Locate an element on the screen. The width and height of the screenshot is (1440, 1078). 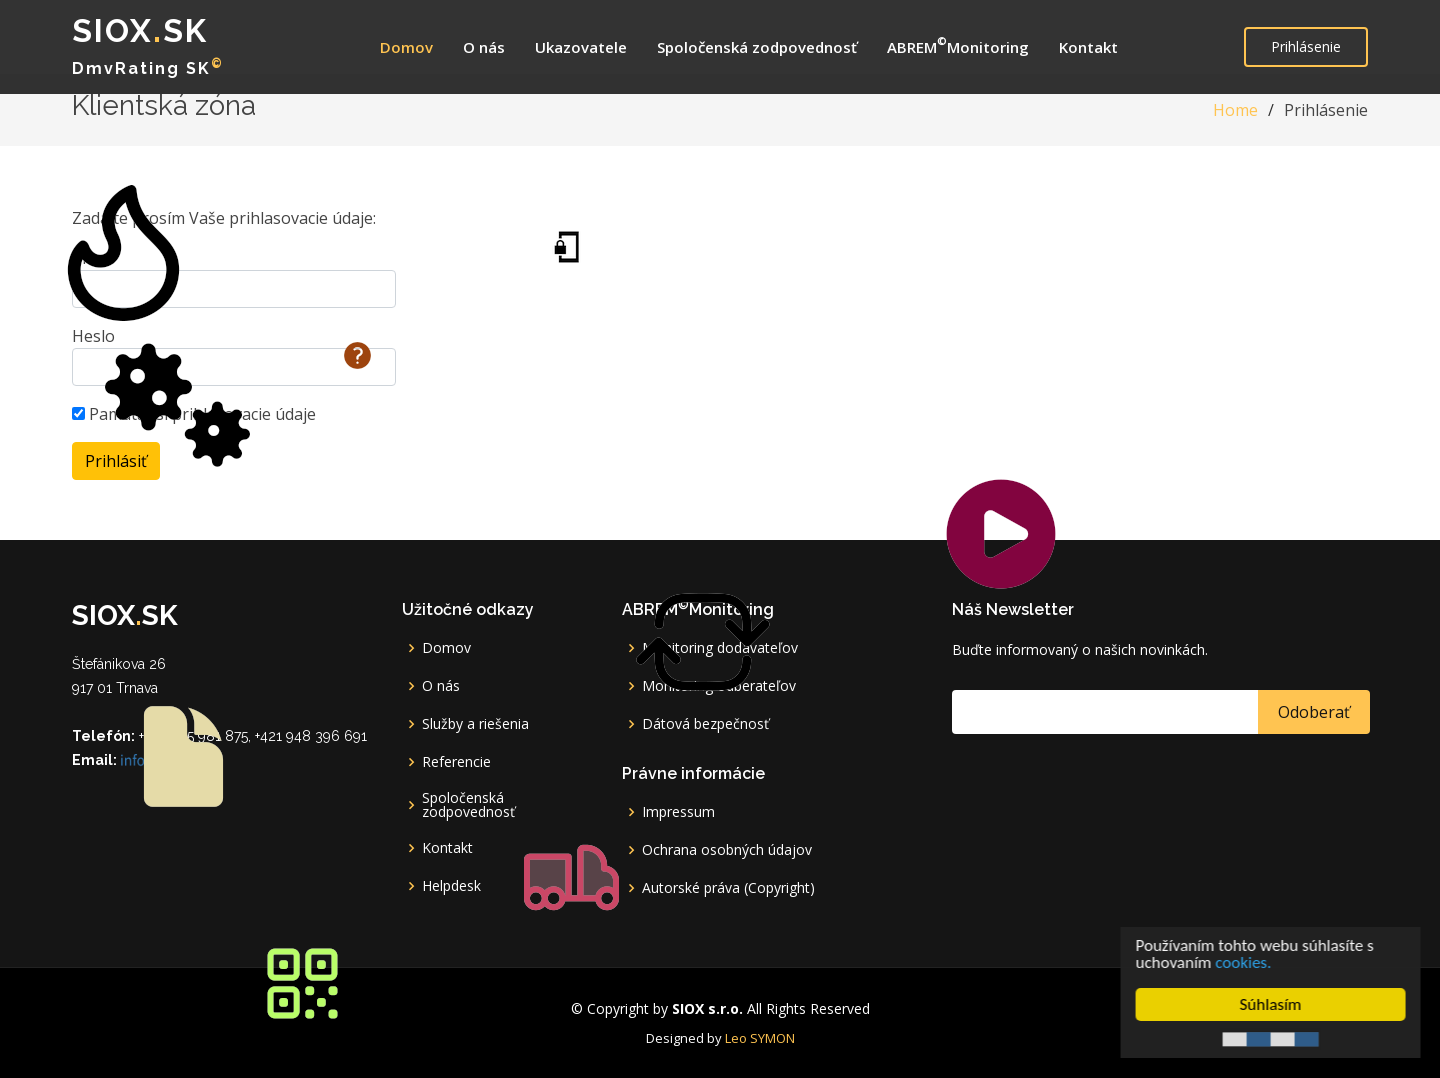
view document or file is located at coordinates (183, 756).